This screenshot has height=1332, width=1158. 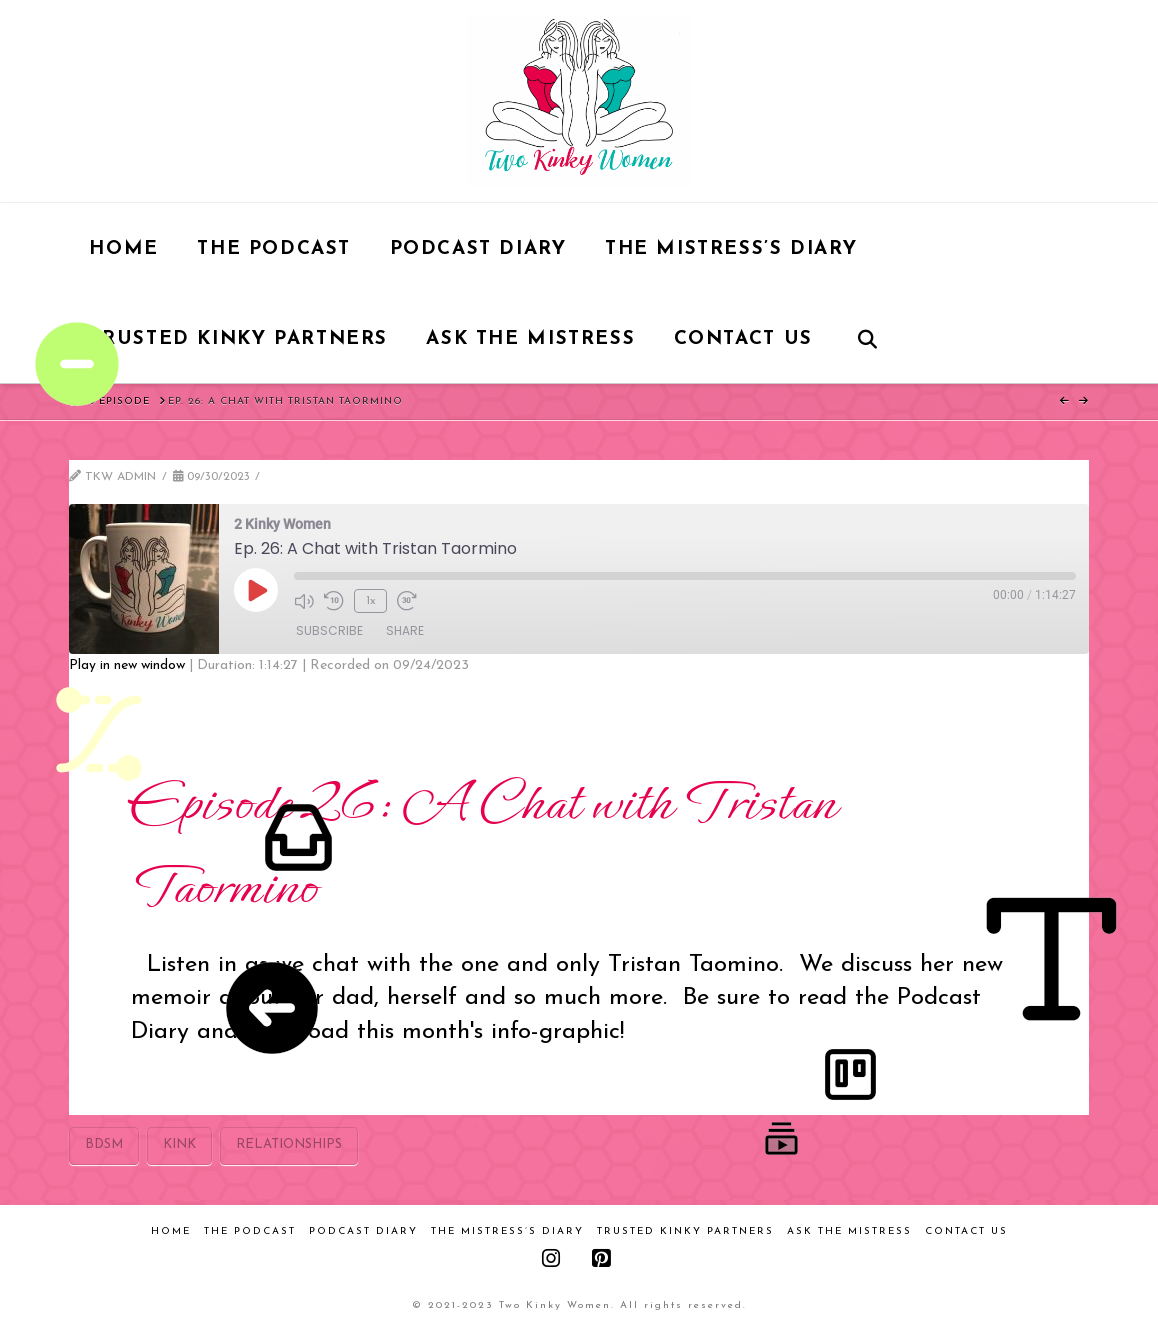 What do you see at coordinates (850, 1074) in the screenshot?
I see `open Trello app` at bounding box center [850, 1074].